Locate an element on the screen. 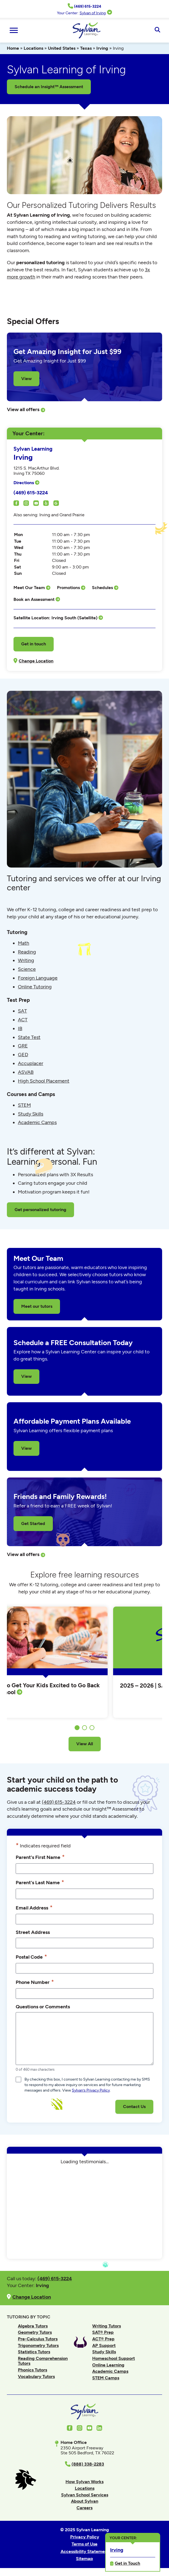 The width and height of the screenshot is (169, 2576). explore forest or nature areas in-game is located at coordinates (105, 2265).